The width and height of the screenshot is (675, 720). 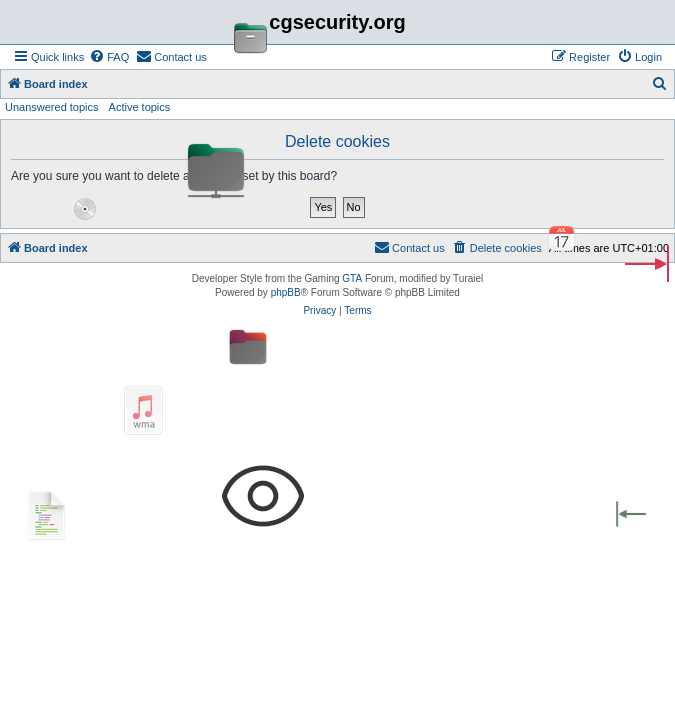 What do you see at coordinates (263, 496) in the screenshot?
I see `access display settings` at bounding box center [263, 496].